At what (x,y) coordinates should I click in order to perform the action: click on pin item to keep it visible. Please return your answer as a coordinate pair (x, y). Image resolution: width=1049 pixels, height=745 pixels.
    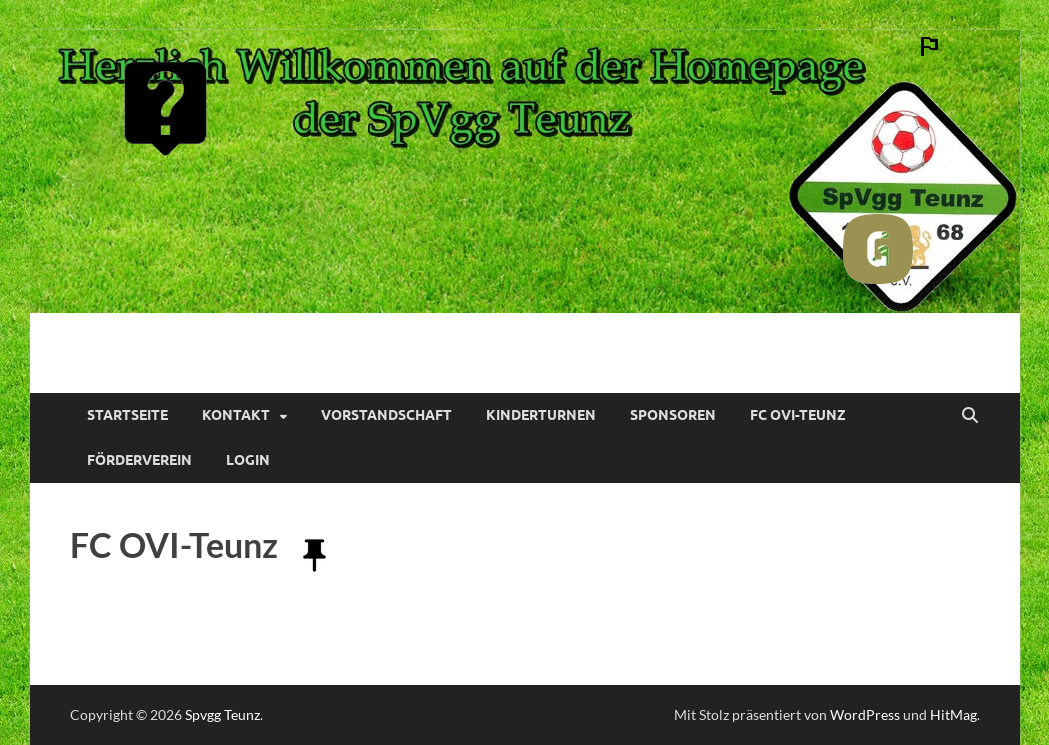
    Looking at the image, I should click on (314, 555).